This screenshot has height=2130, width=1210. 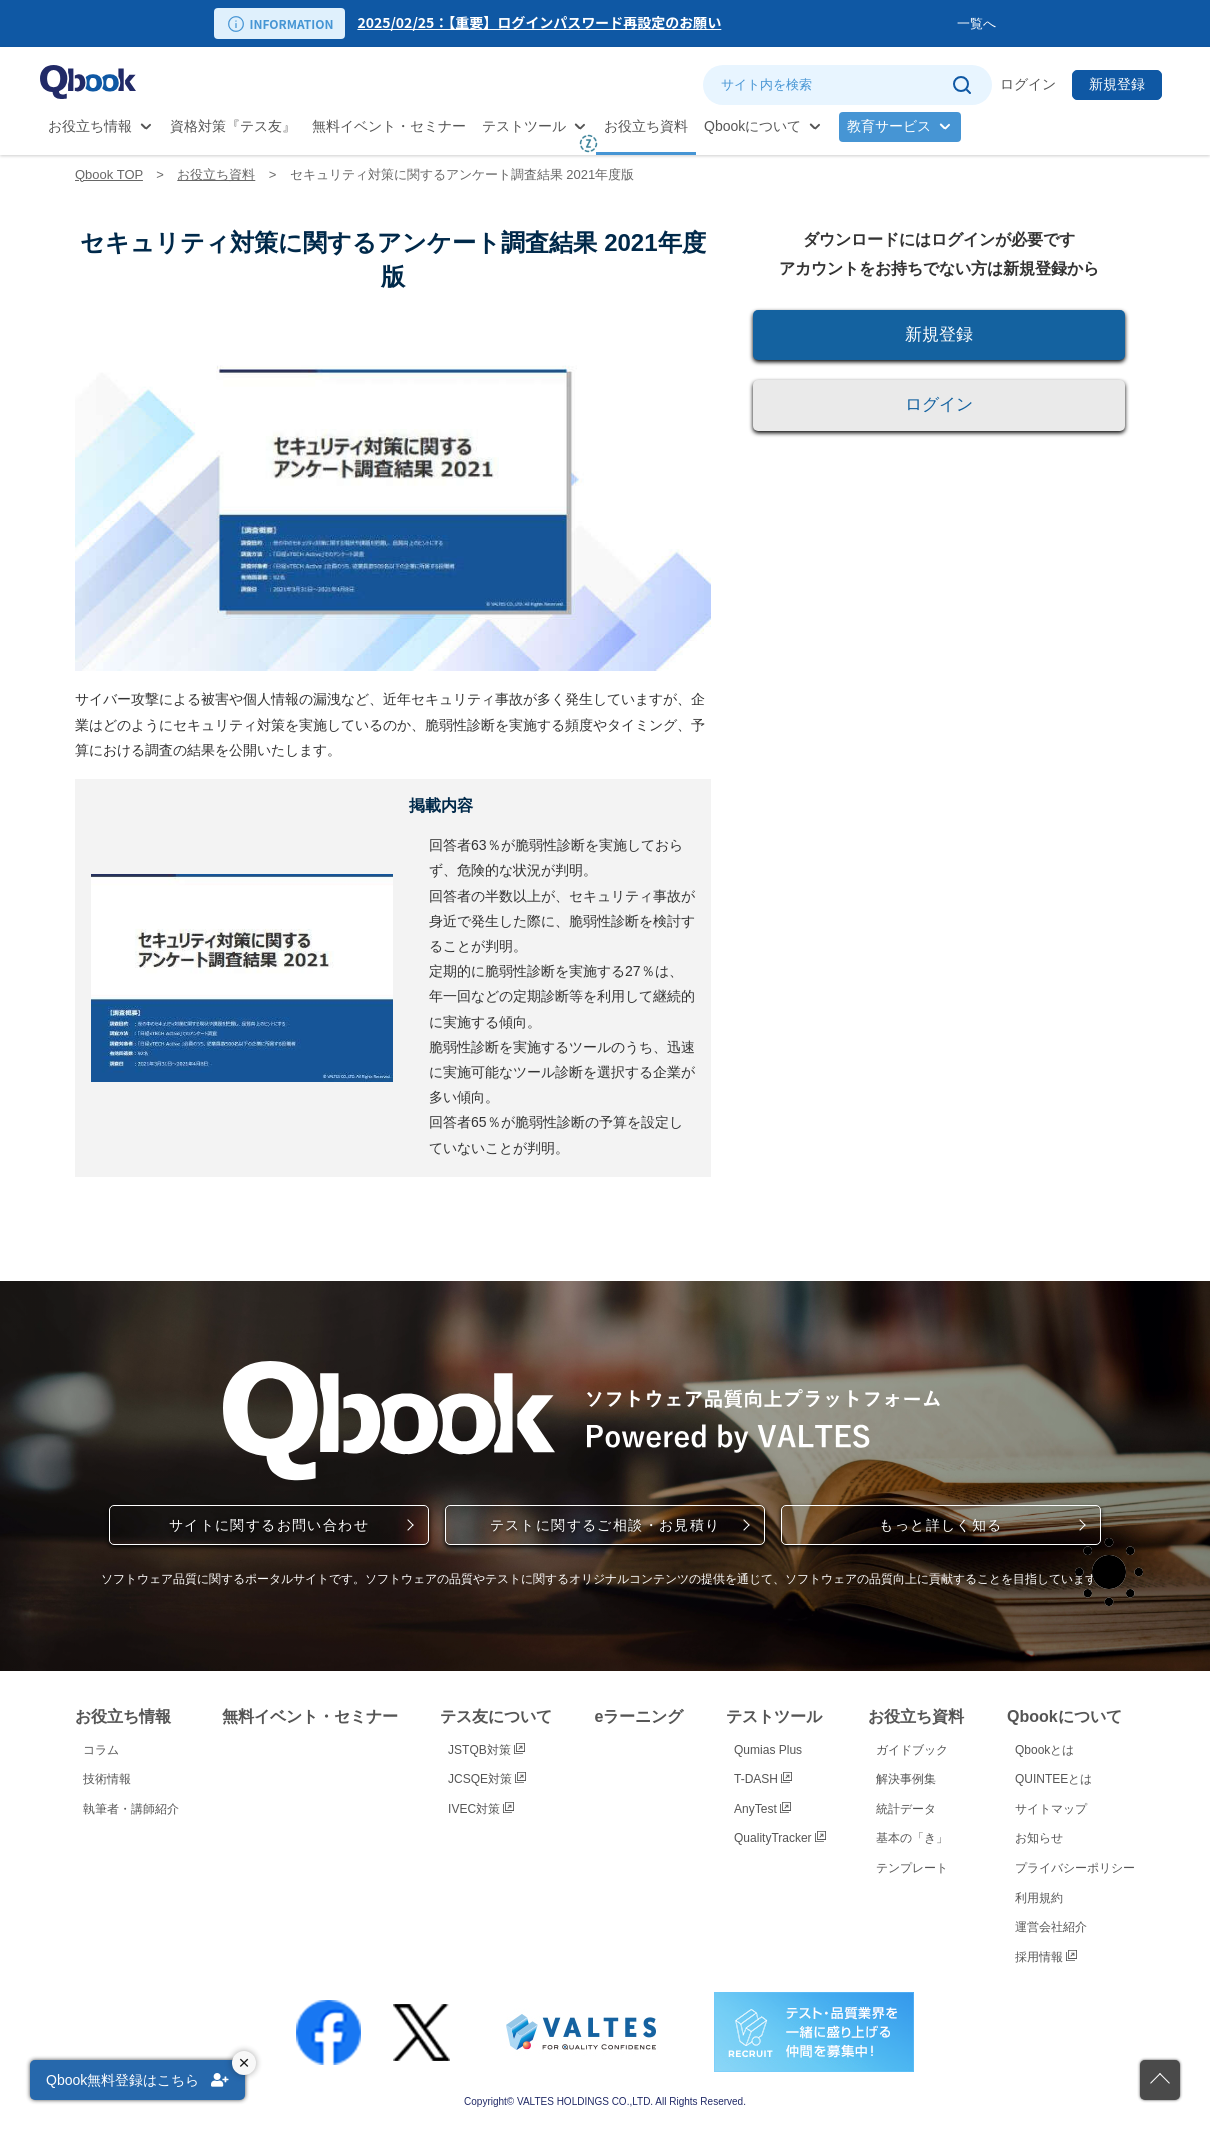 I want to click on decrease screen brightness, so click(x=1109, y=1572).